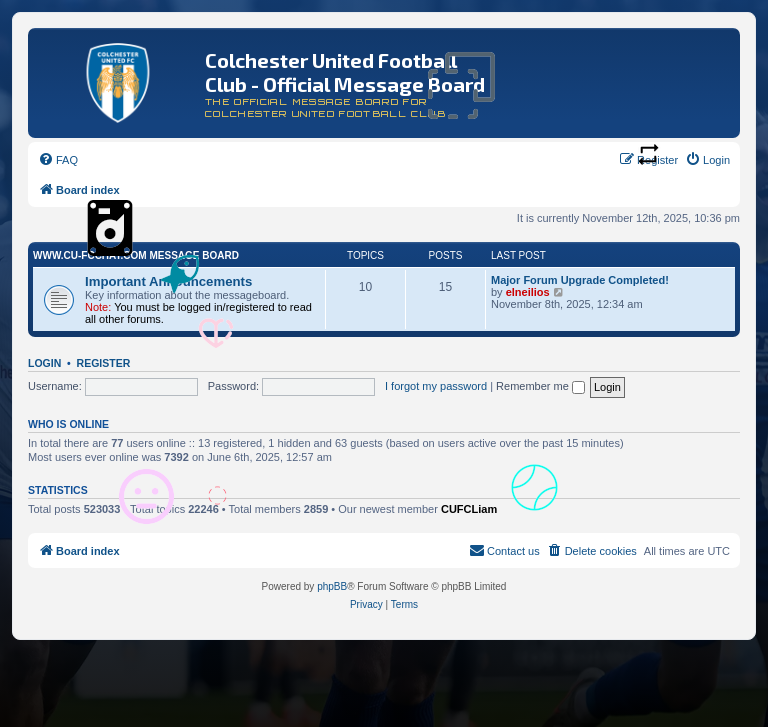 The height and width of the screenshot is (727, 768). I want to click on indicates loading or processing in progress, so click(217, 495).